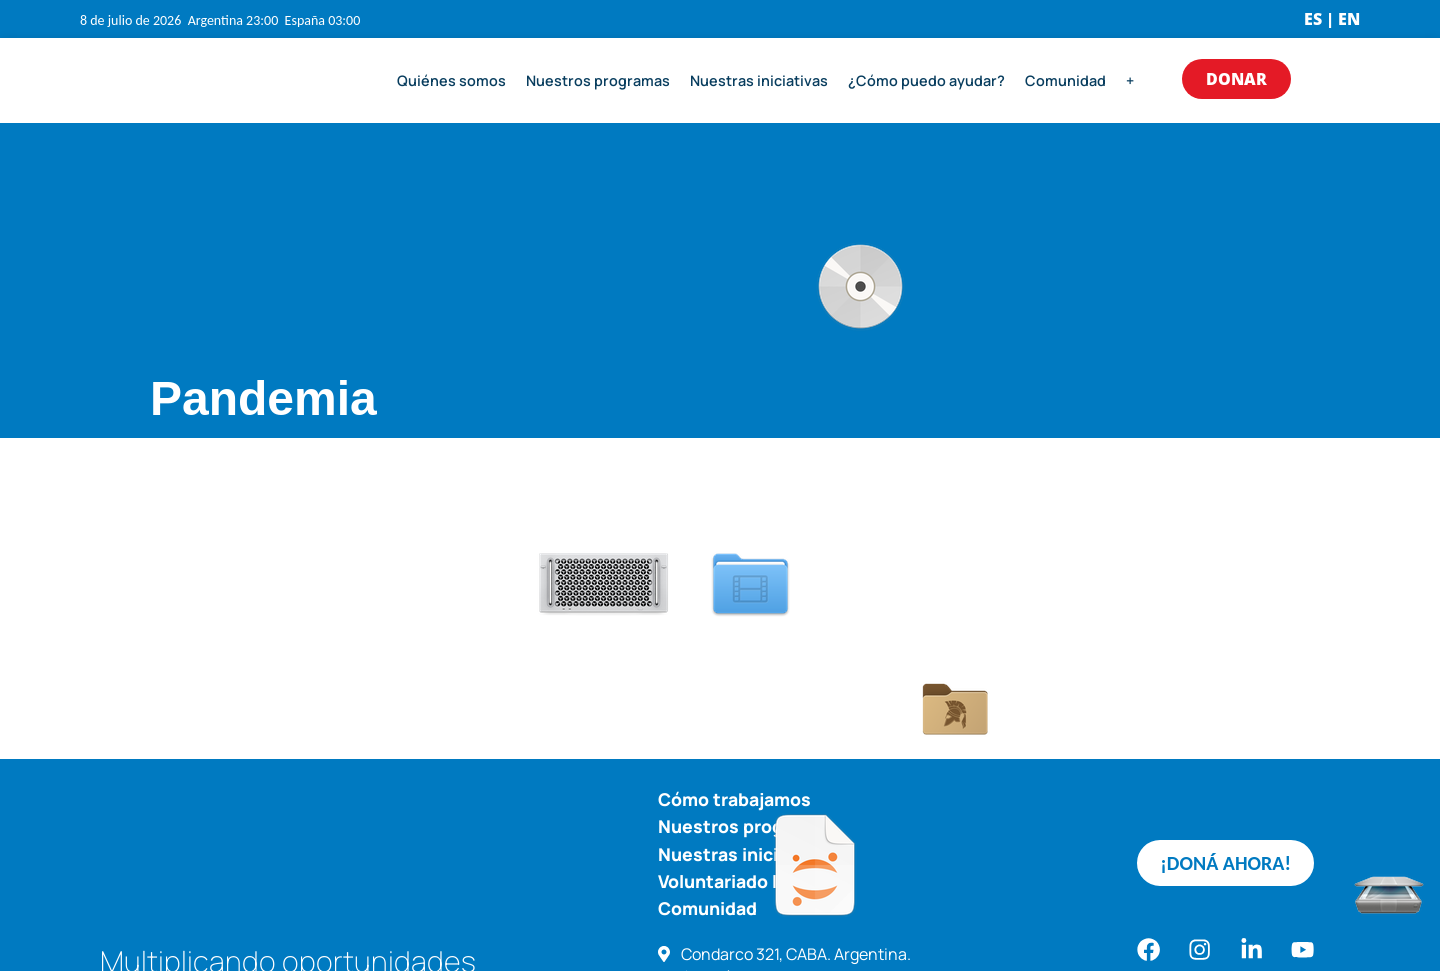 This screenshot has width=1440, height=971. What do you see at coordinates (750, 583) in the screenshot?
I see `open your movies folder` at bounding box center [750, 583].